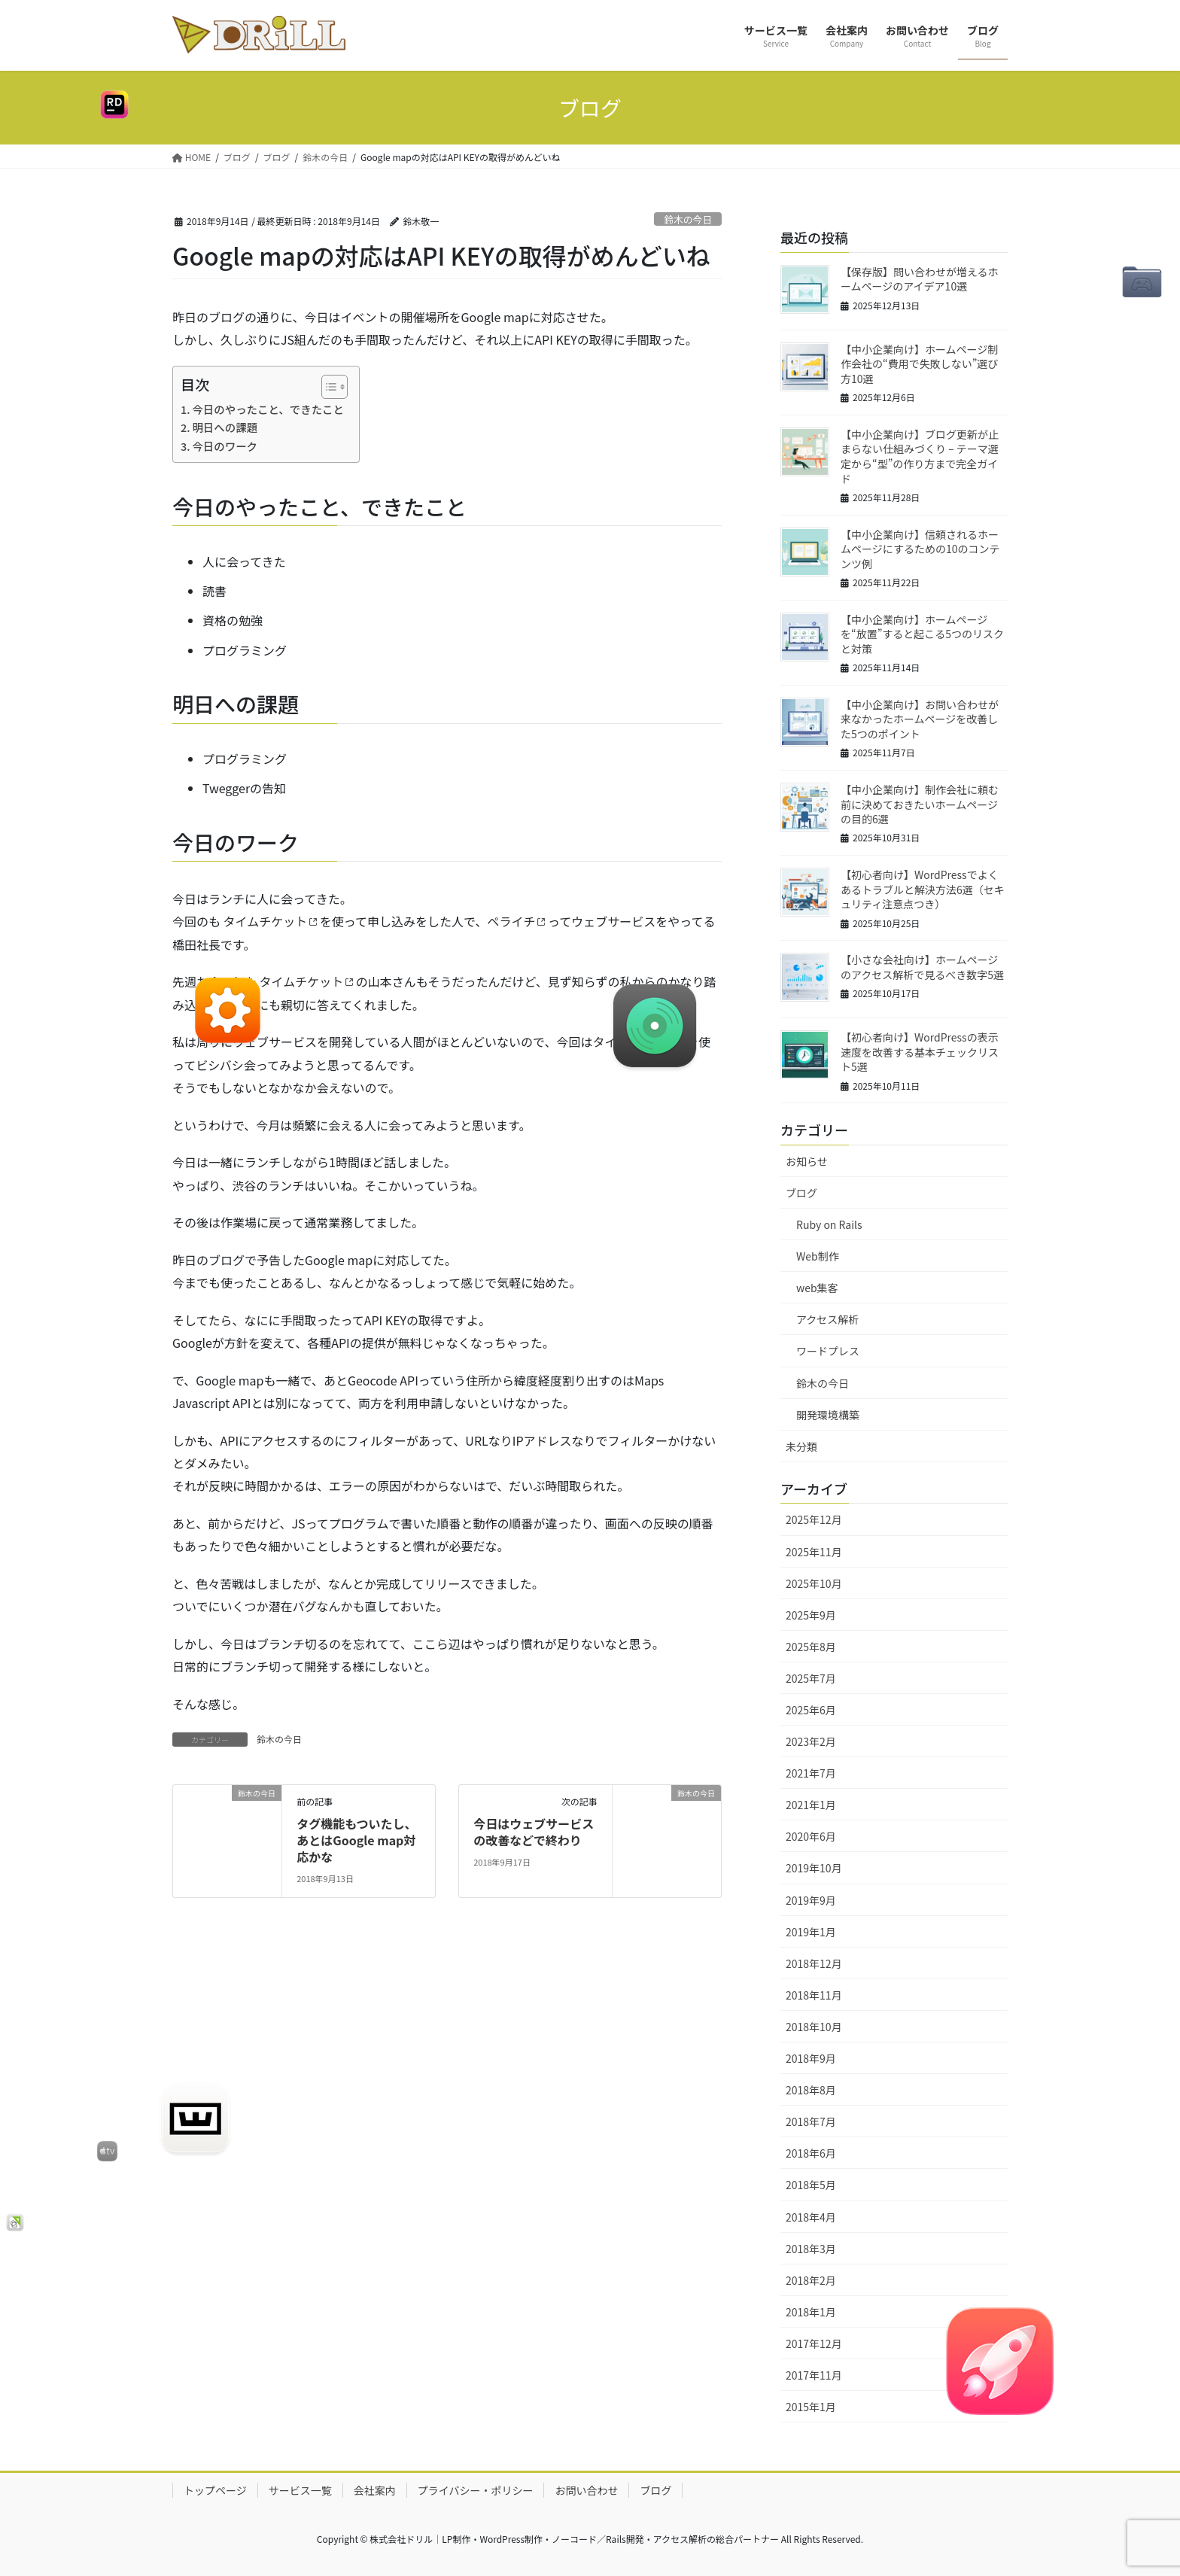 Image resolution: width=1180 pixels, height=2576 pixels. What do you see at coordinates (114, 105) in the screenshot?
I see `open JetBrains Rider IDE` at bounding box center [114, 105].